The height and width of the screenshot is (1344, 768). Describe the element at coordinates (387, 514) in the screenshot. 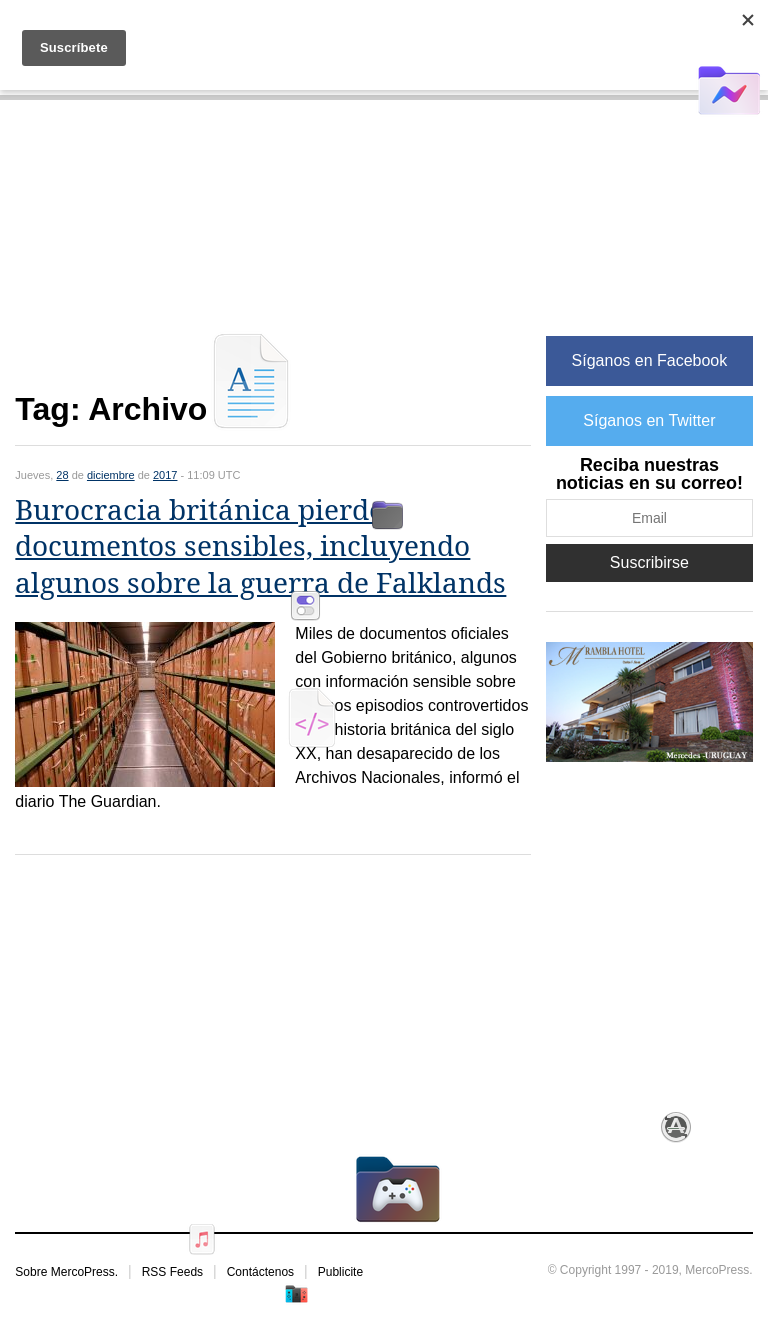

I see `open a folder or directory` at that location.